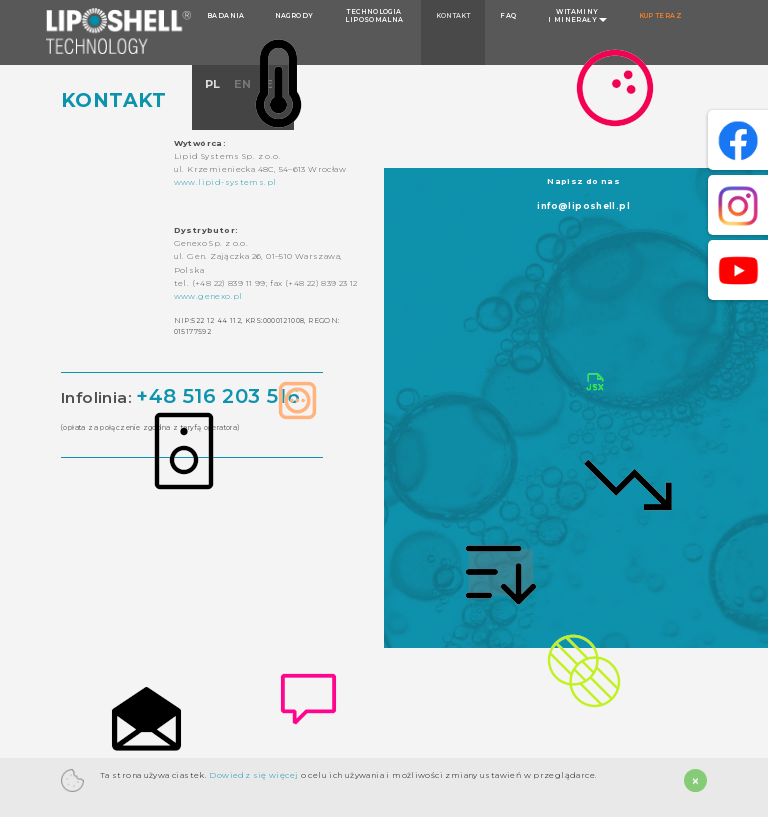 The image size is (768, 817). I want to click on jsx file type indicator, so click(595, 382).